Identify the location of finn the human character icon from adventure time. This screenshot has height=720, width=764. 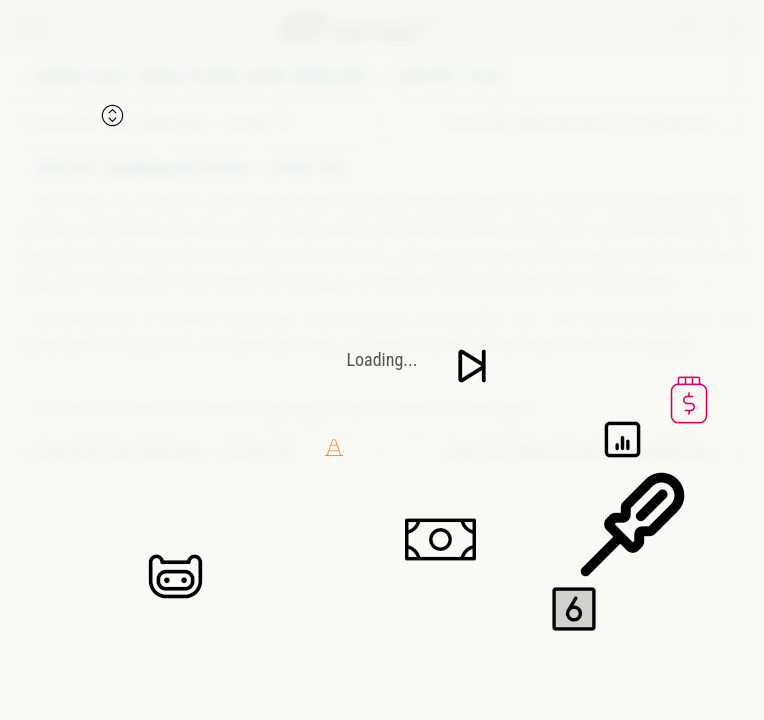
(175, 575).